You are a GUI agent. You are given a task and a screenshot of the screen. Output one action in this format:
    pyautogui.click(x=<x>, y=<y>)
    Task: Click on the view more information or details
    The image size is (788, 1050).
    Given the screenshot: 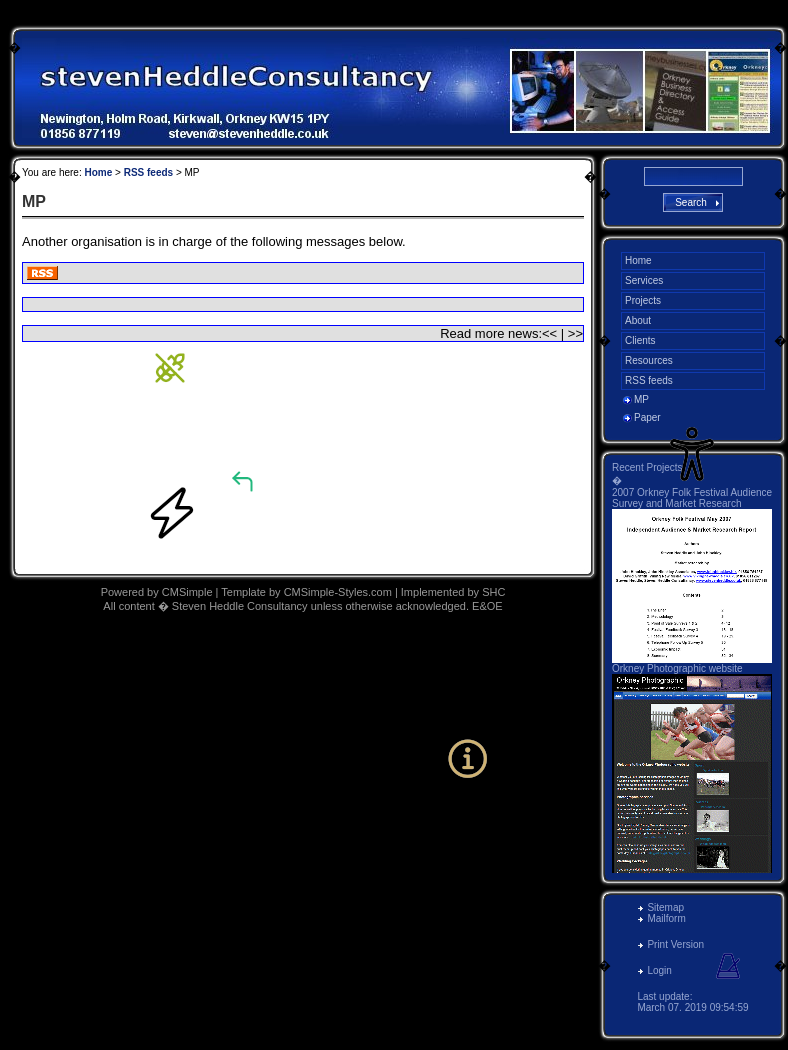 What is the action you would take?
    pyautogui.click(x=468, y=759)
    